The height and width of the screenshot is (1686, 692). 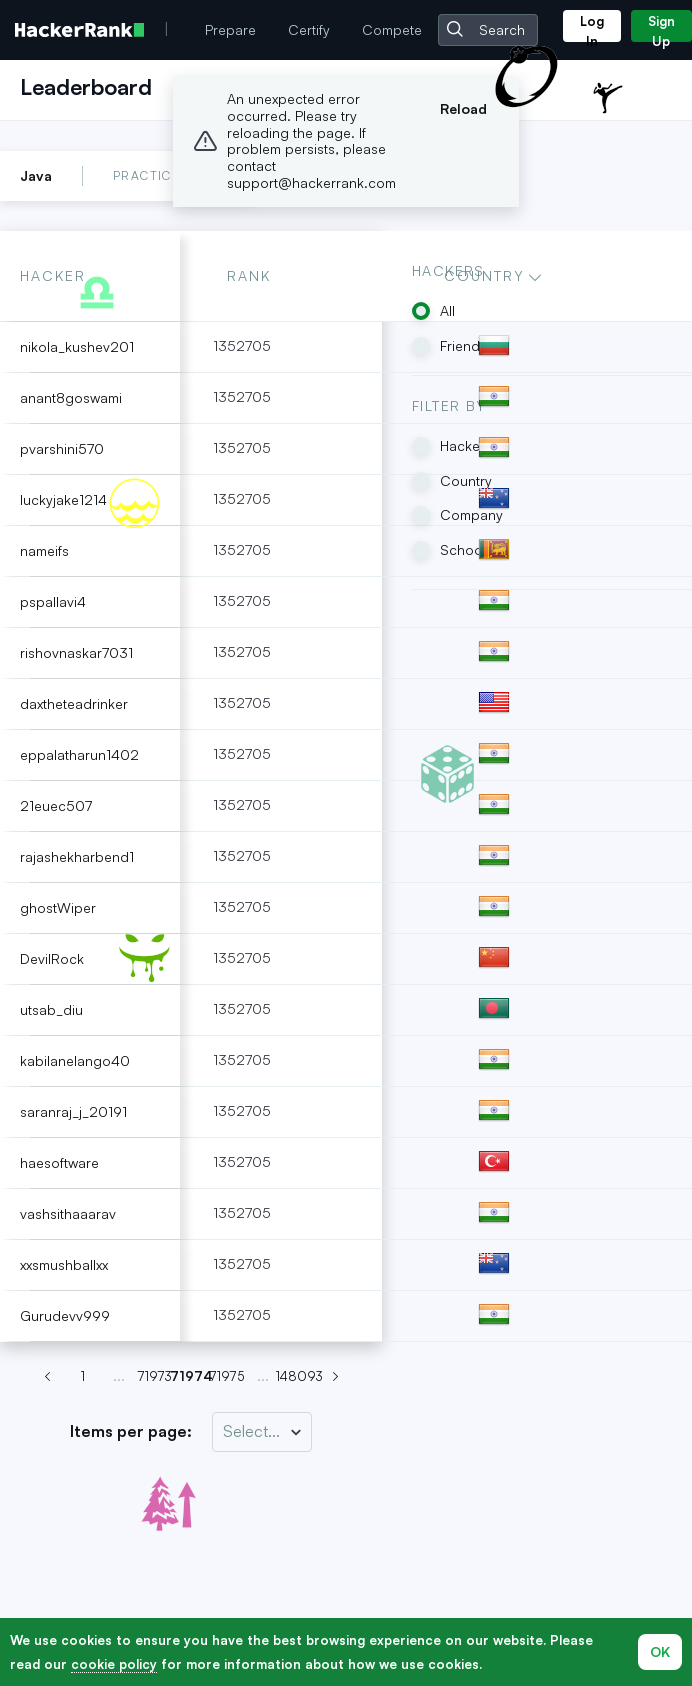 I want to click on track your forest or tree growth progress, so click(x=168, y=1503).